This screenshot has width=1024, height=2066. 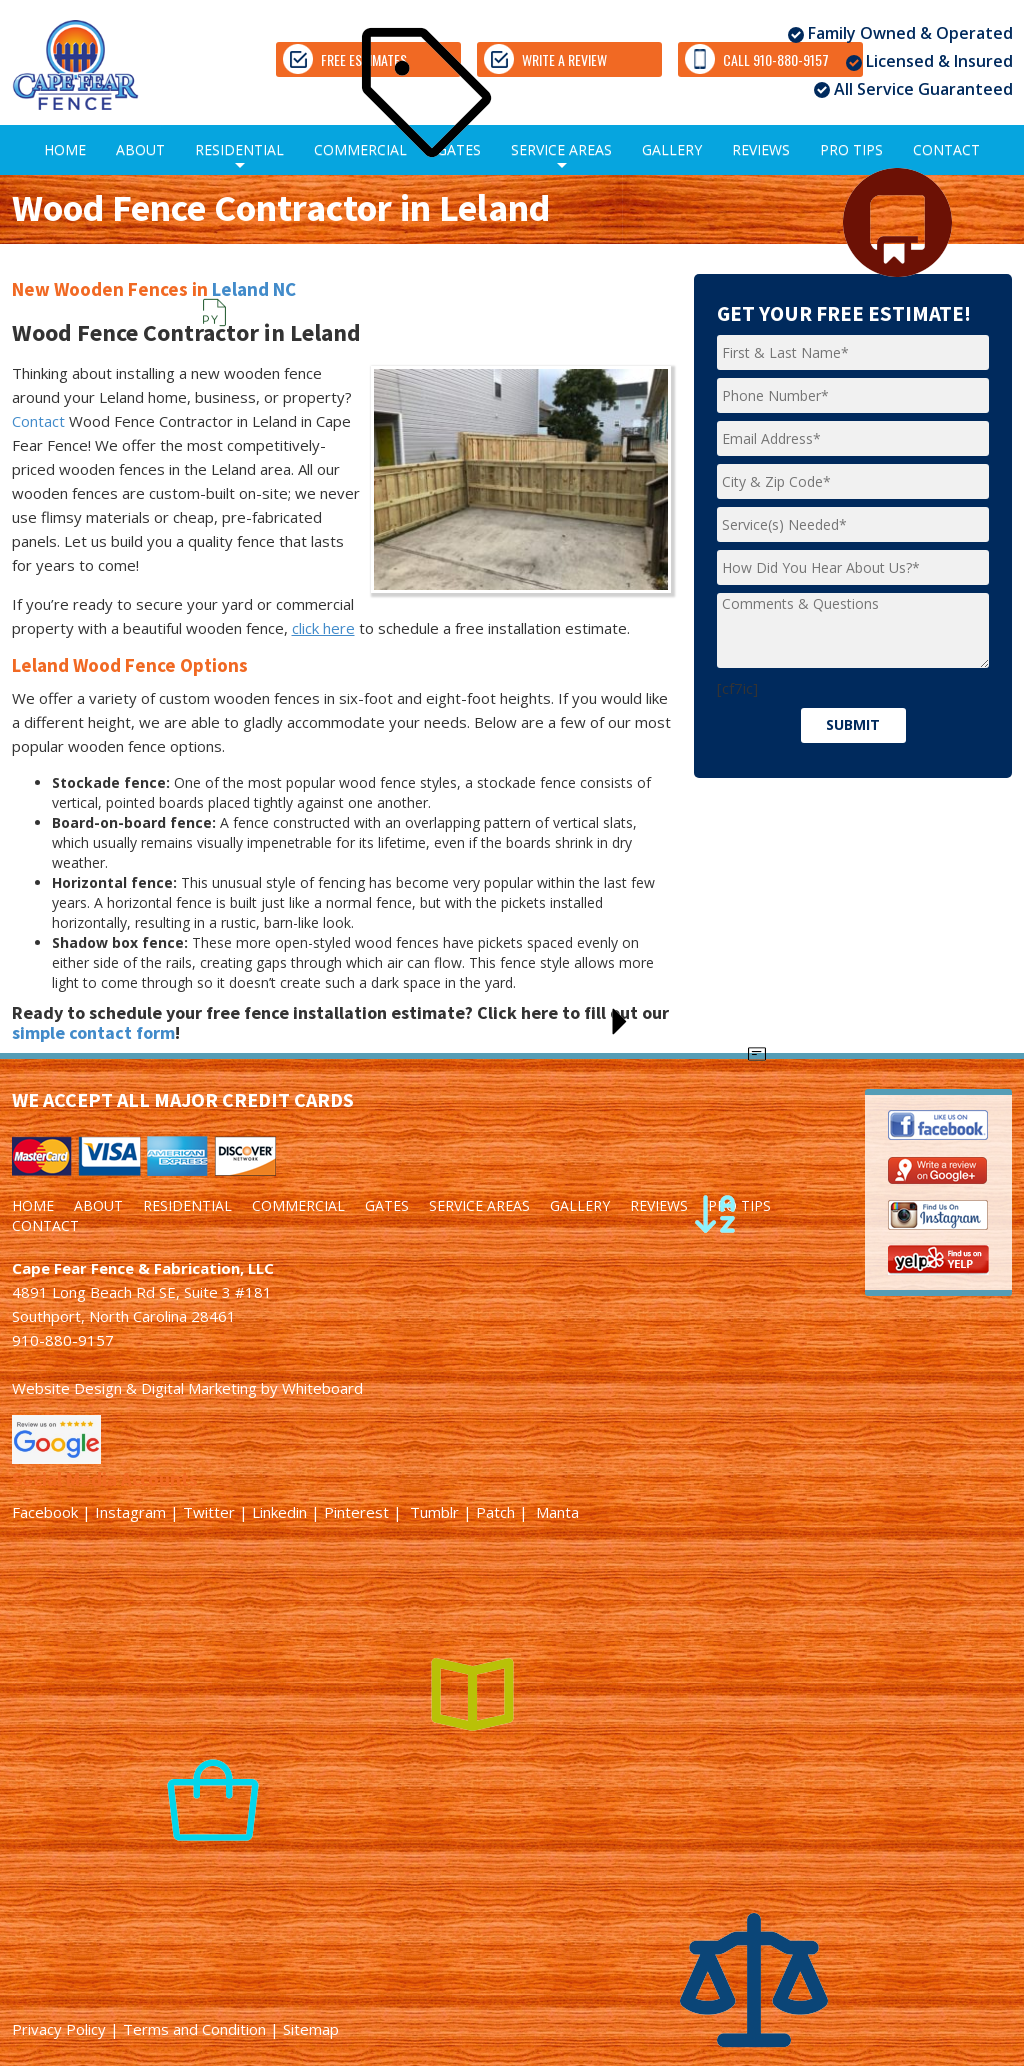 What do you see at coordinates (619, 1021) in the screenshot?
I see `play media or start playback` at bounding box center [619, 1021].